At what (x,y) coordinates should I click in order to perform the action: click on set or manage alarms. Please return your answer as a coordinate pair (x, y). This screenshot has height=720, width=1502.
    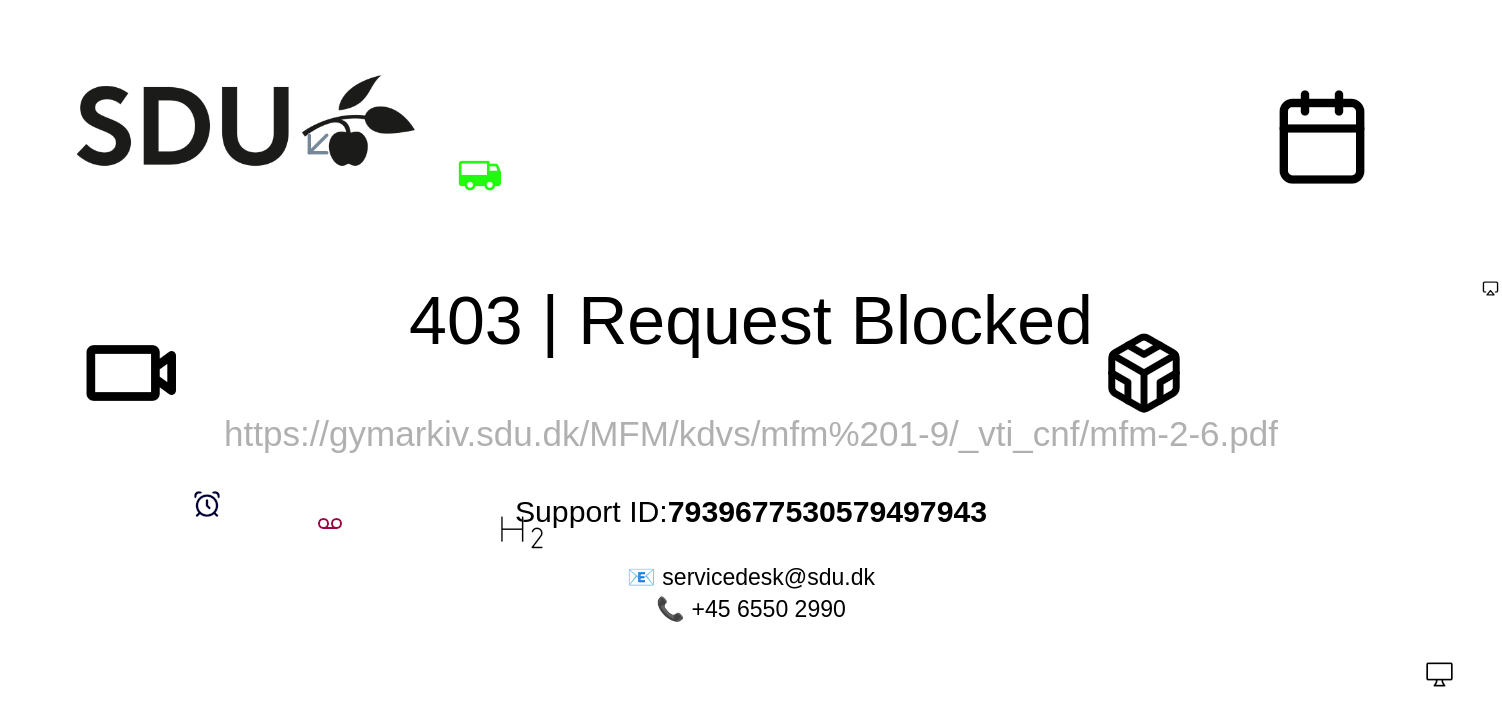
    Looking at the image, I should click on (207, 504).